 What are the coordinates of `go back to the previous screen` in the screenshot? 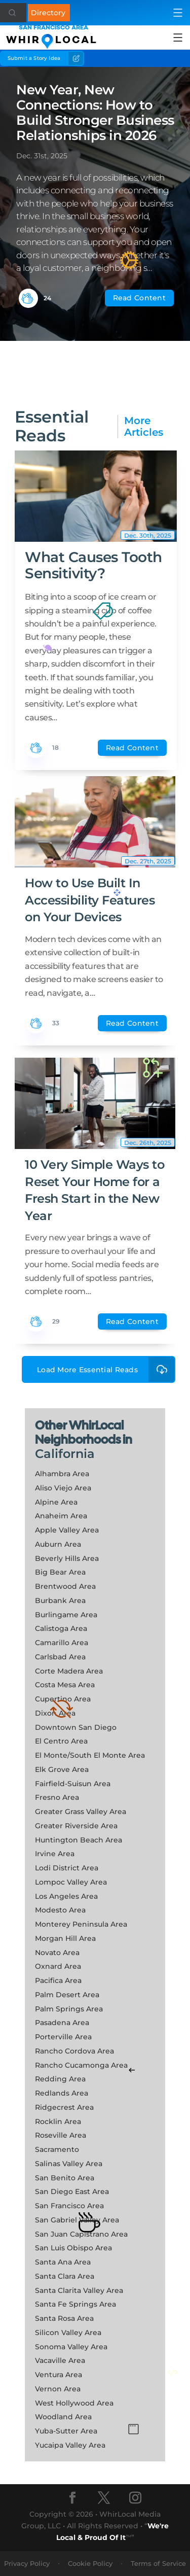 It's located at (132, 2070).